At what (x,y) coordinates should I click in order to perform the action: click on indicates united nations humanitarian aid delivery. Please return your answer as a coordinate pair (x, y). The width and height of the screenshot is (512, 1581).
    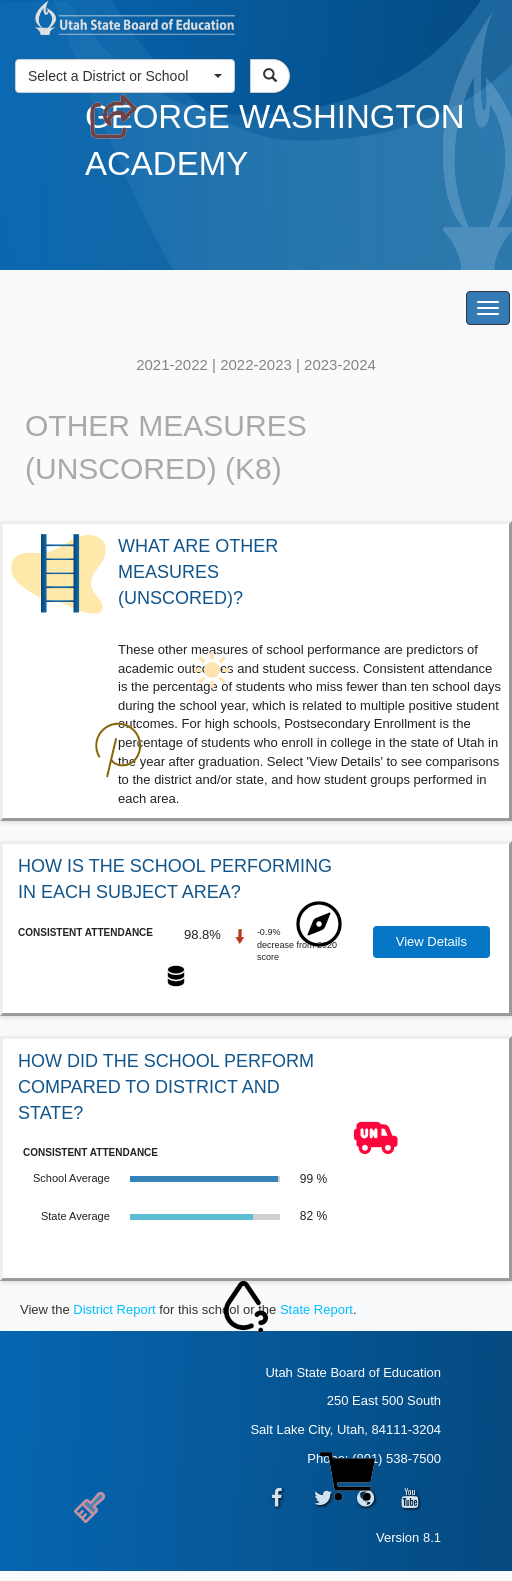
    Looking at the image, I should click on (377, 1138).